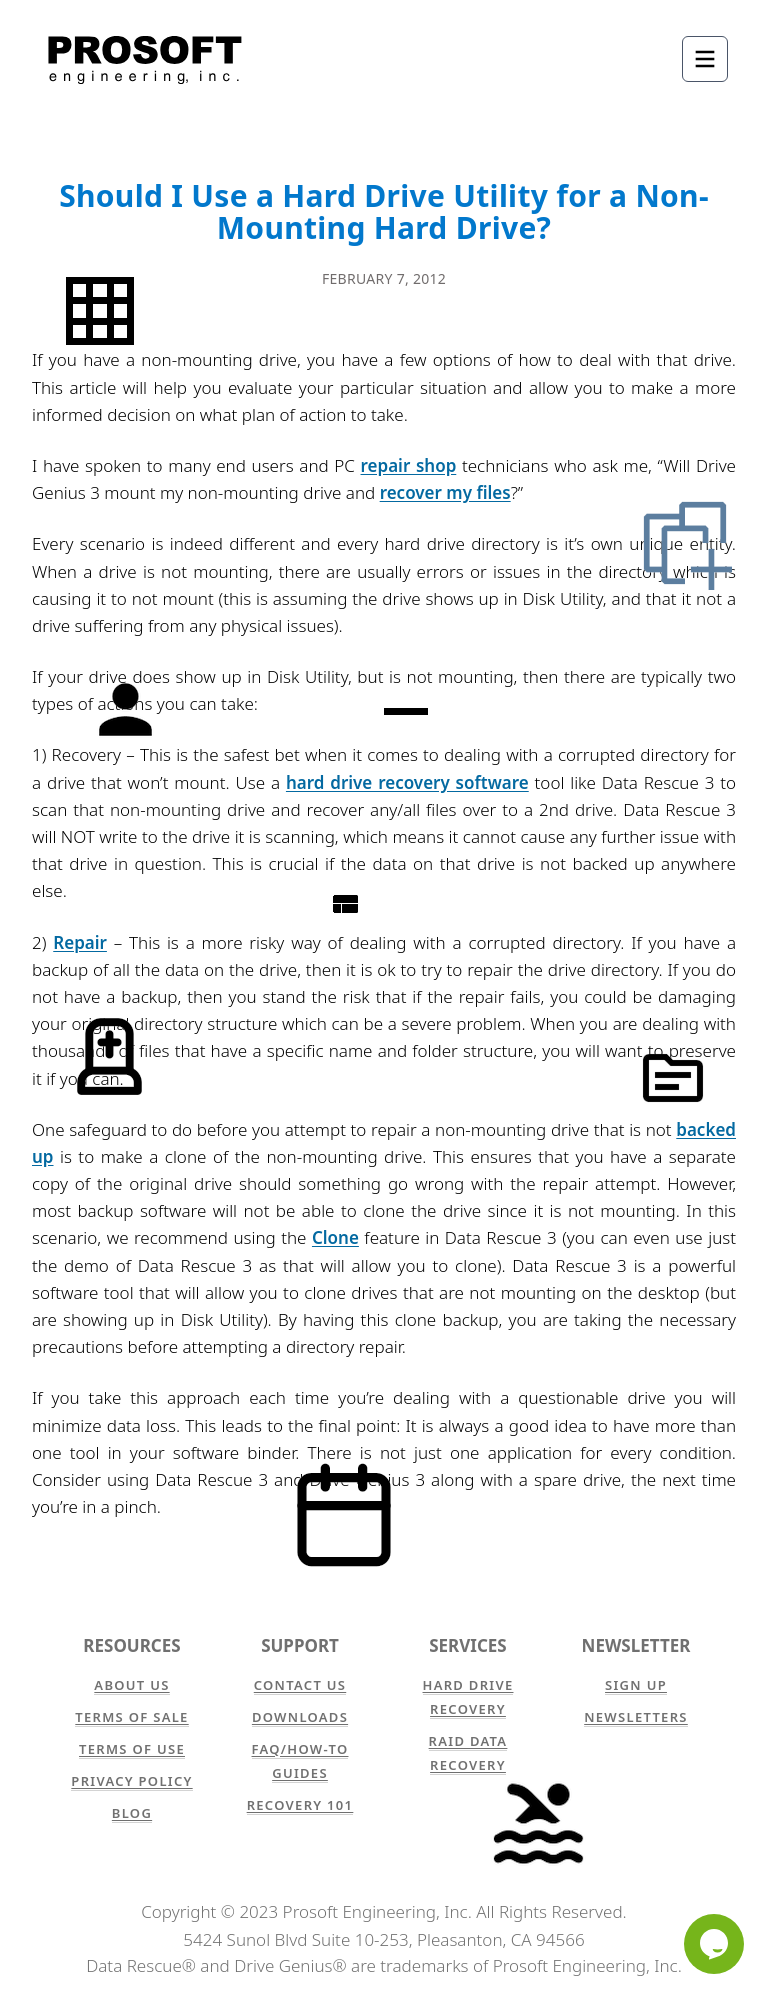  Describe the element at coordinates (685, 543) in the screenshot. I see `create a new collection` at that location.